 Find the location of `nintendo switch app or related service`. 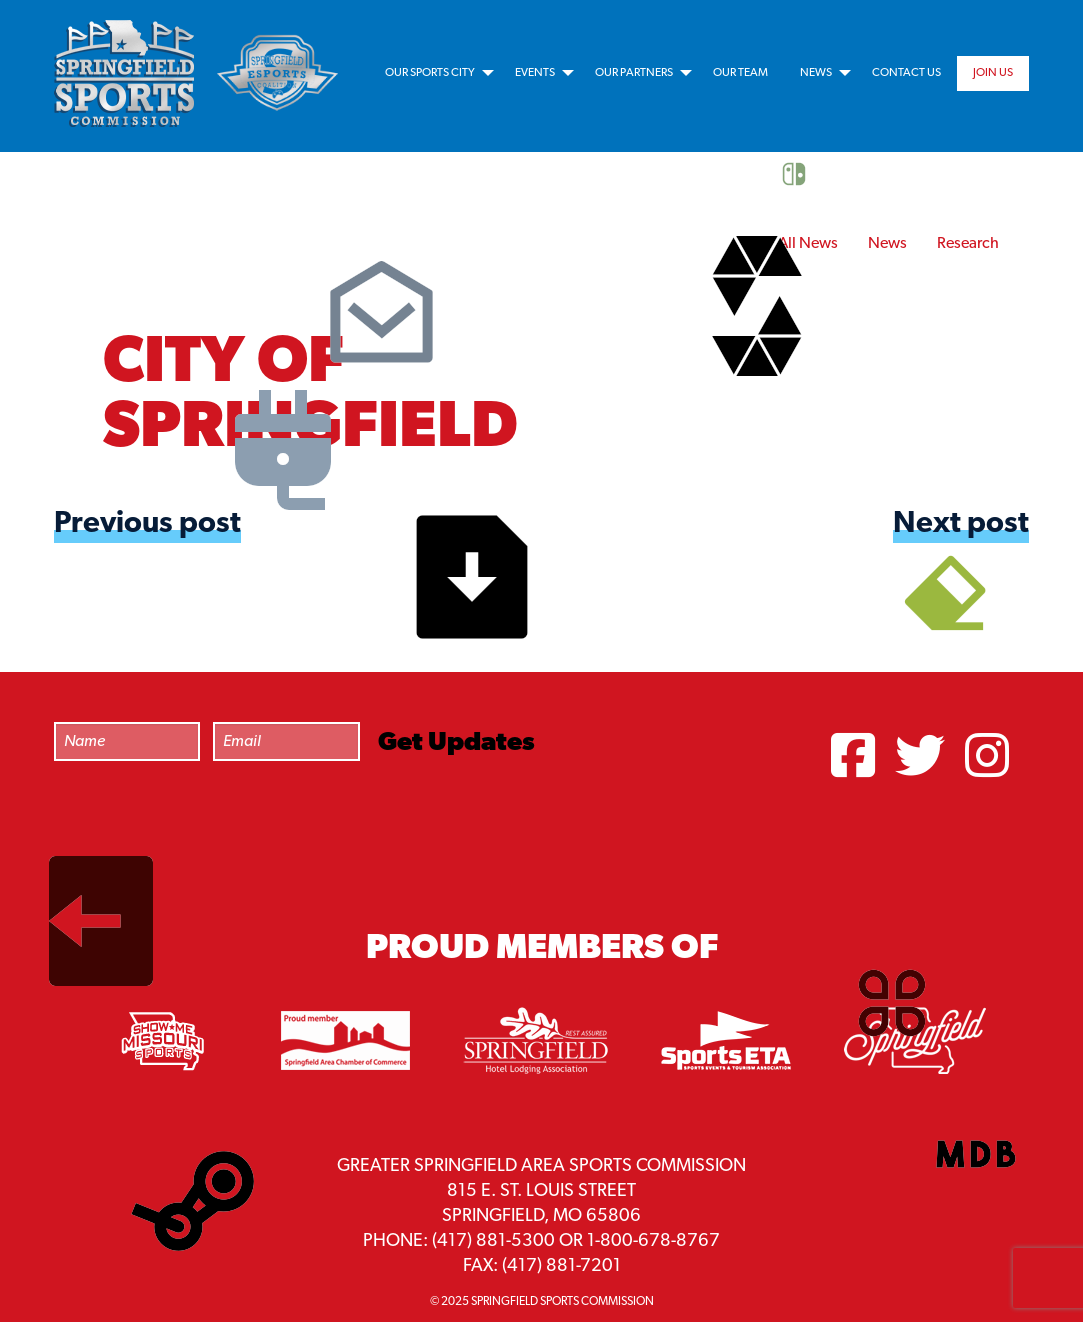

nintendo switch app or related service is located at coordinates (794, 174).